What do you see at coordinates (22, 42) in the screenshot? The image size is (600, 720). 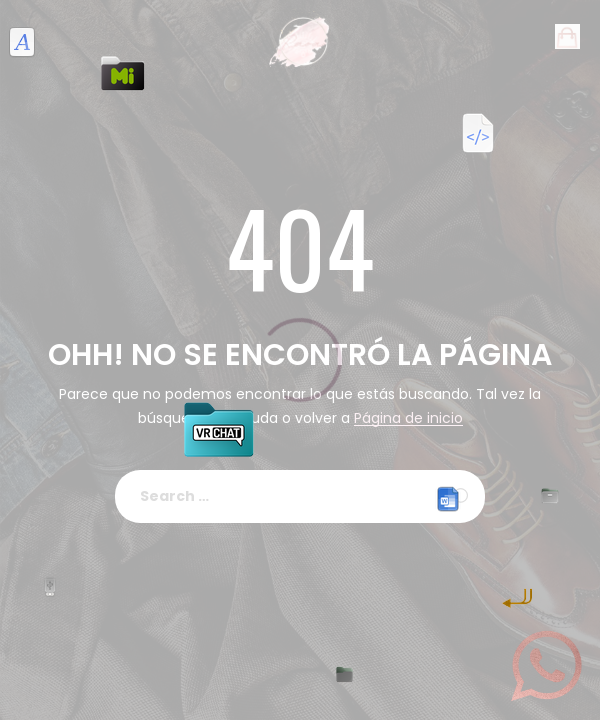 I see `open a font file` at bounding box center [22, 42].